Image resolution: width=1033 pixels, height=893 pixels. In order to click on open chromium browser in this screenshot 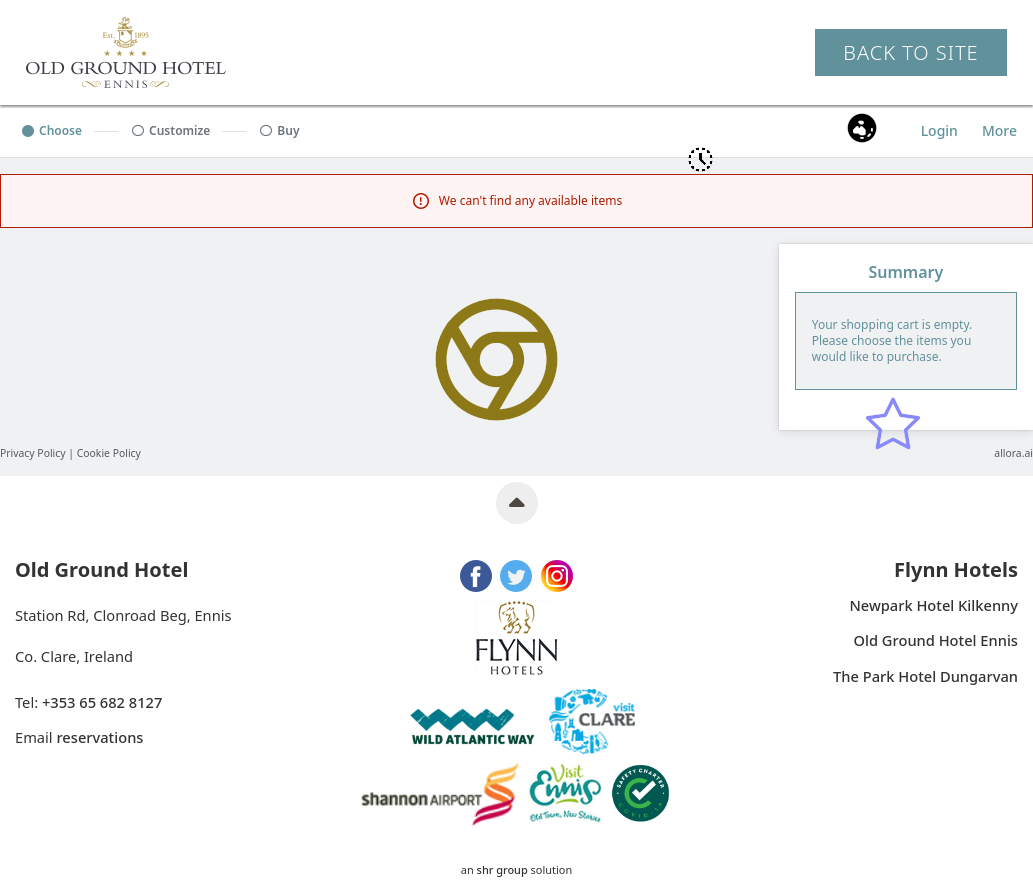, I will do `click(496, 359)`.